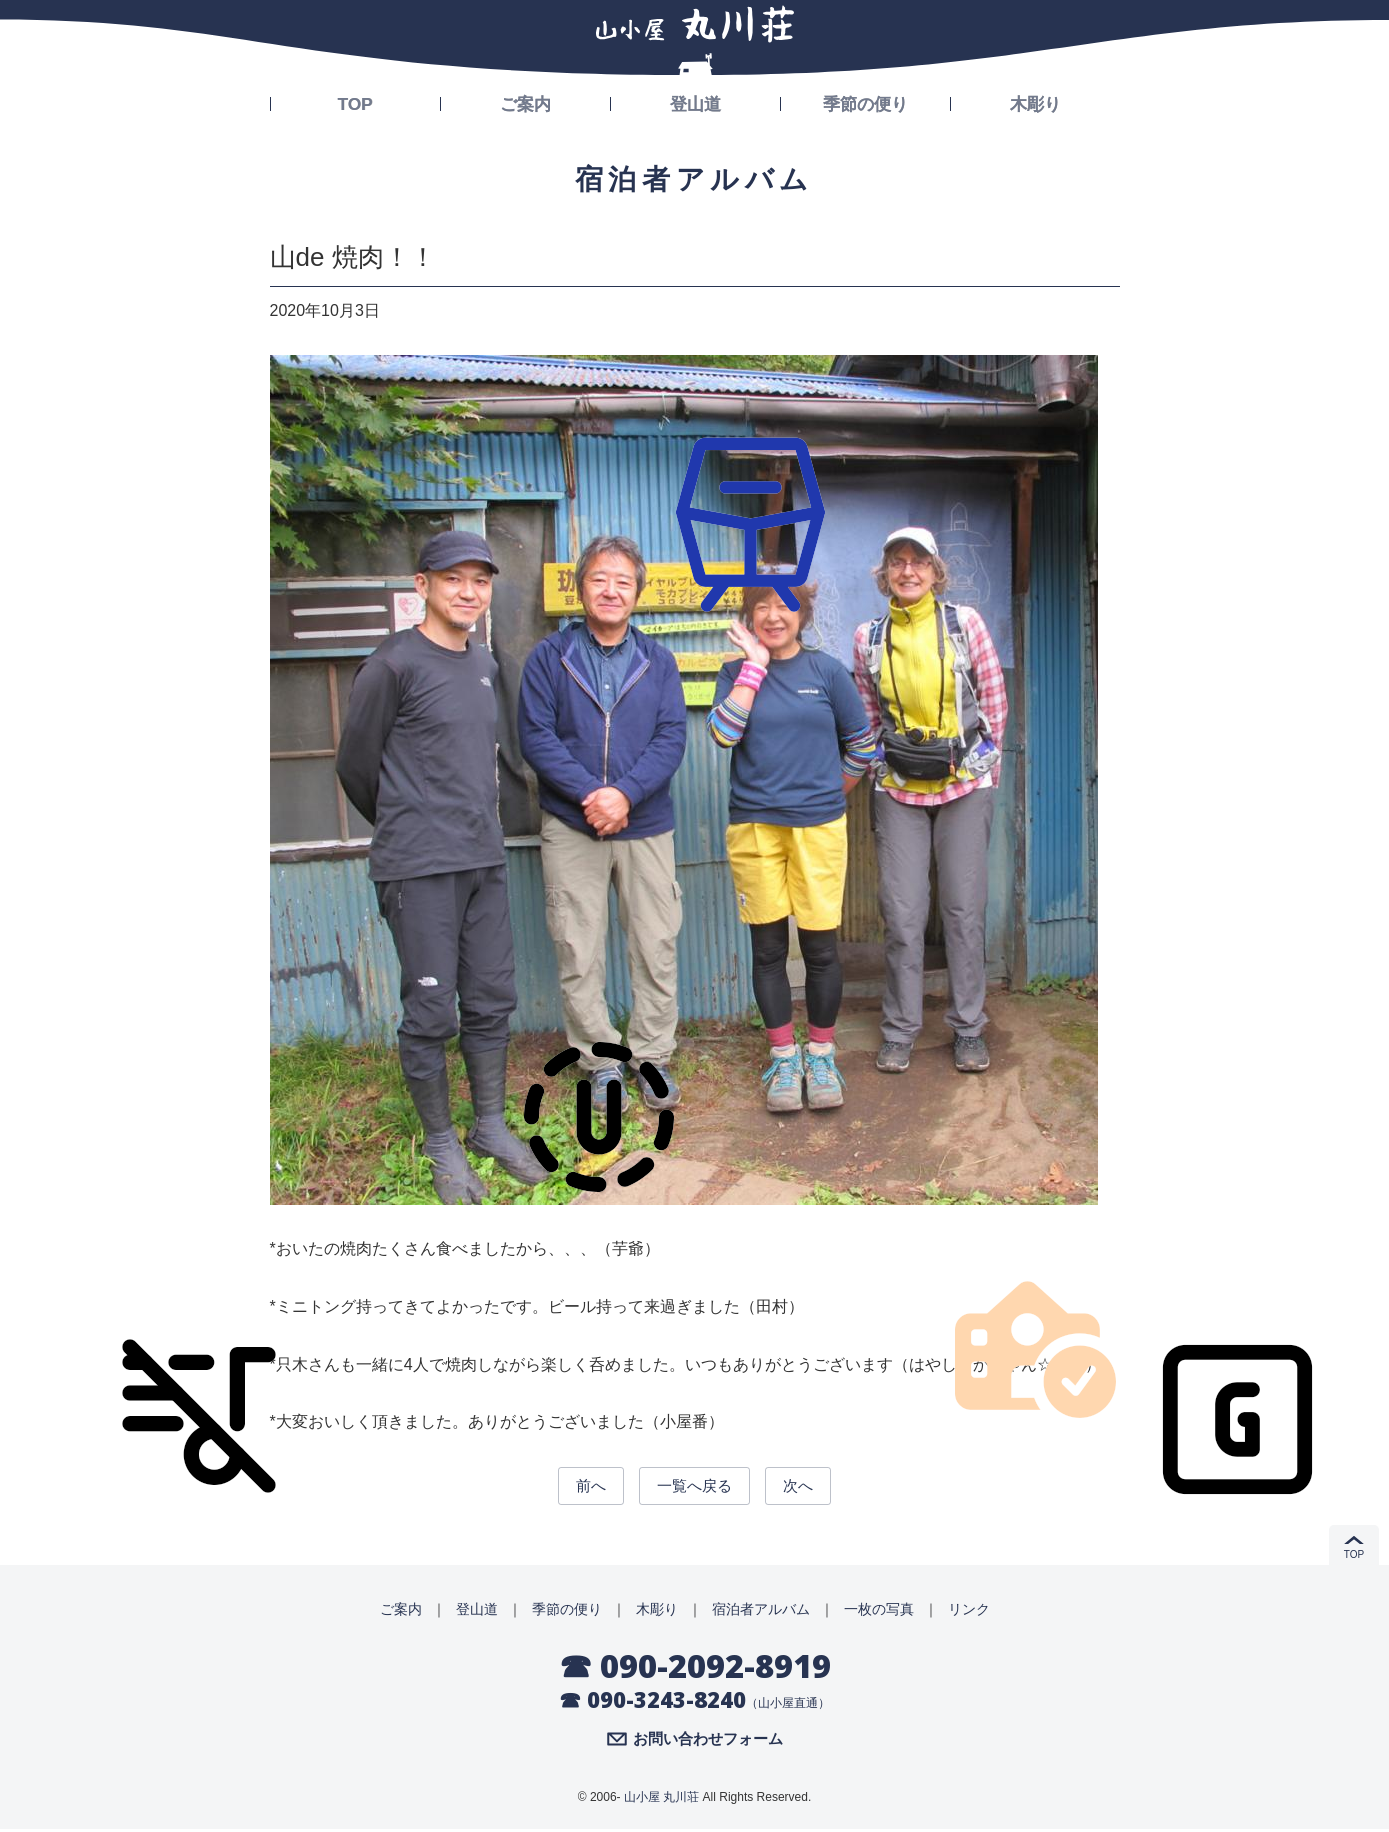  Describe the element at coordinates (1237, 1419) in the screenshot. I see `access Google services or integration` at that location.